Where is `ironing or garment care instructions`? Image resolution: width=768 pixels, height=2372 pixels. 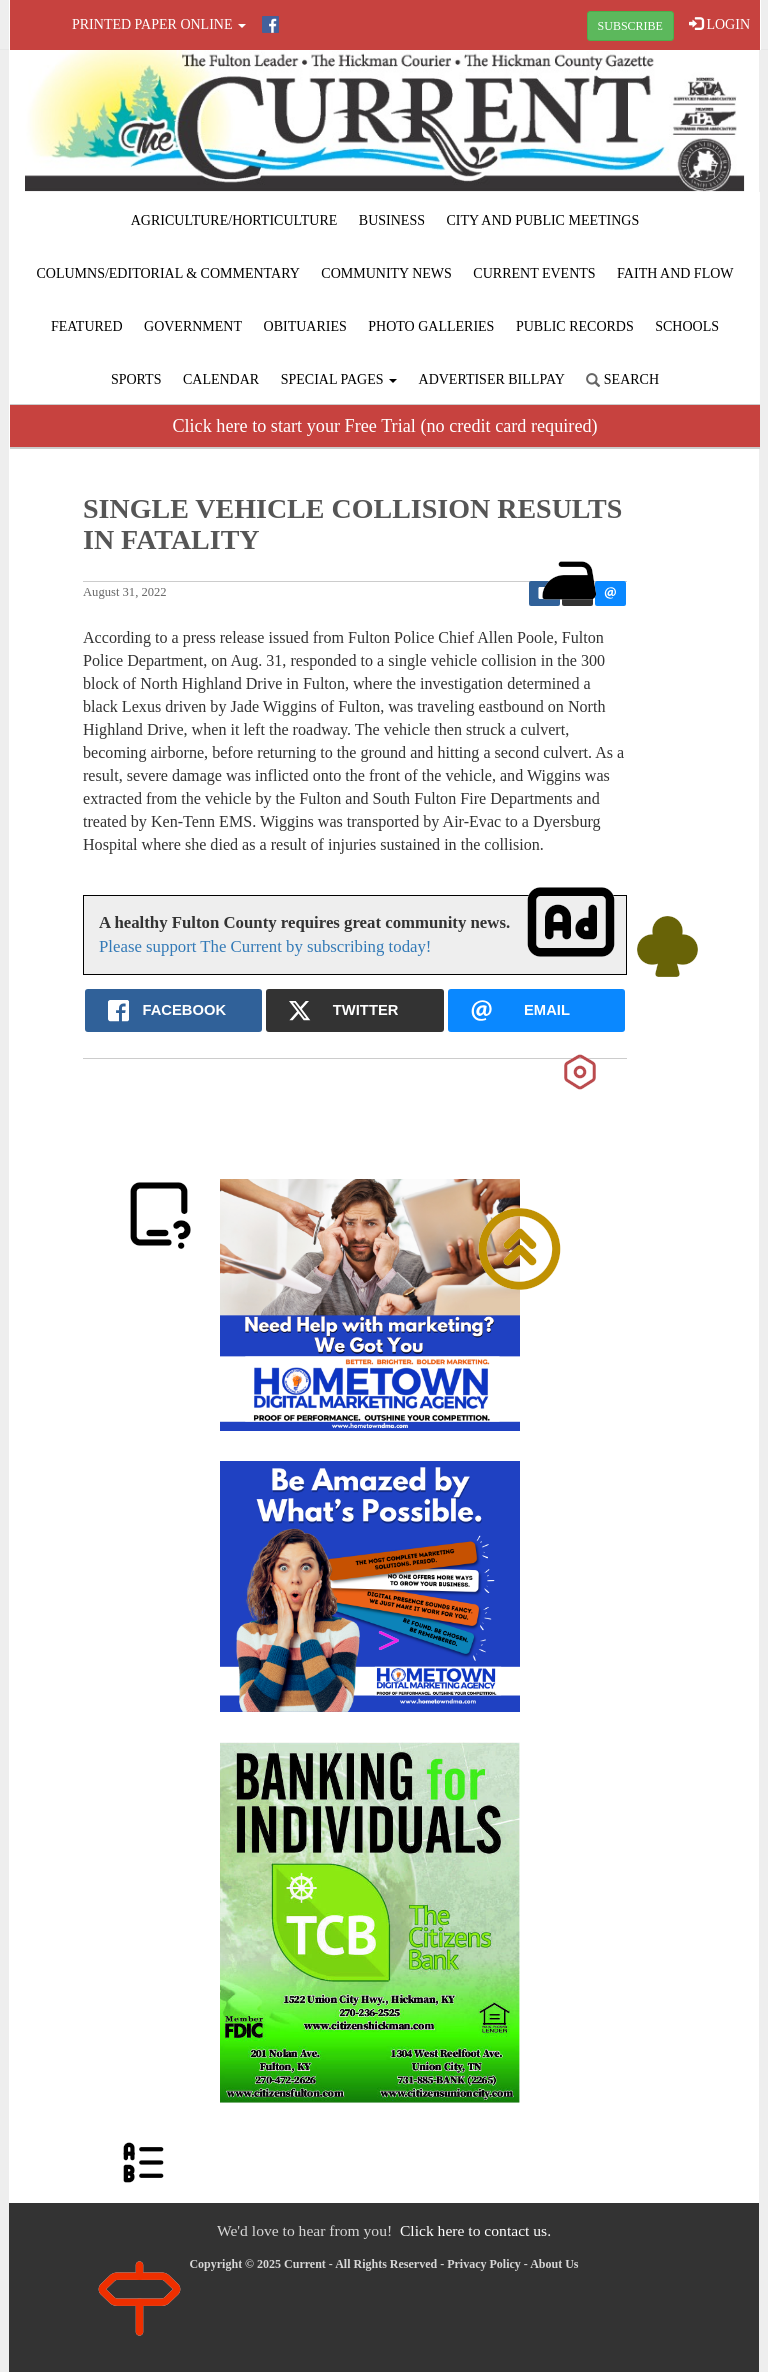
ironing or garment care instructions is located at coordinates (569, 580).